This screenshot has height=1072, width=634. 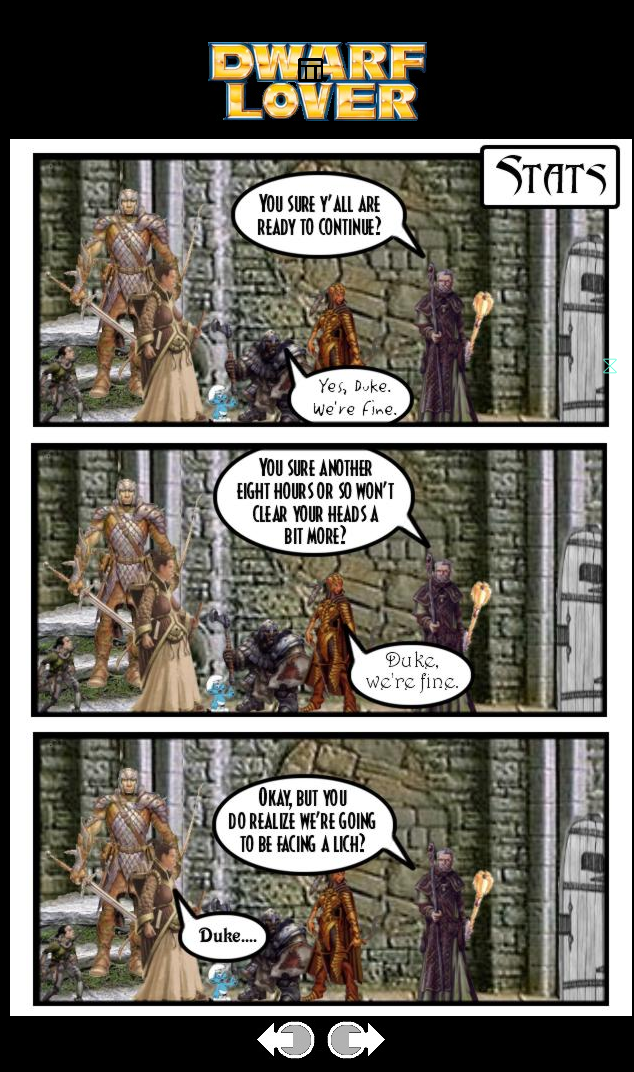 I want to click on indicates loading or processing in progress, so click(x=610, y=366).